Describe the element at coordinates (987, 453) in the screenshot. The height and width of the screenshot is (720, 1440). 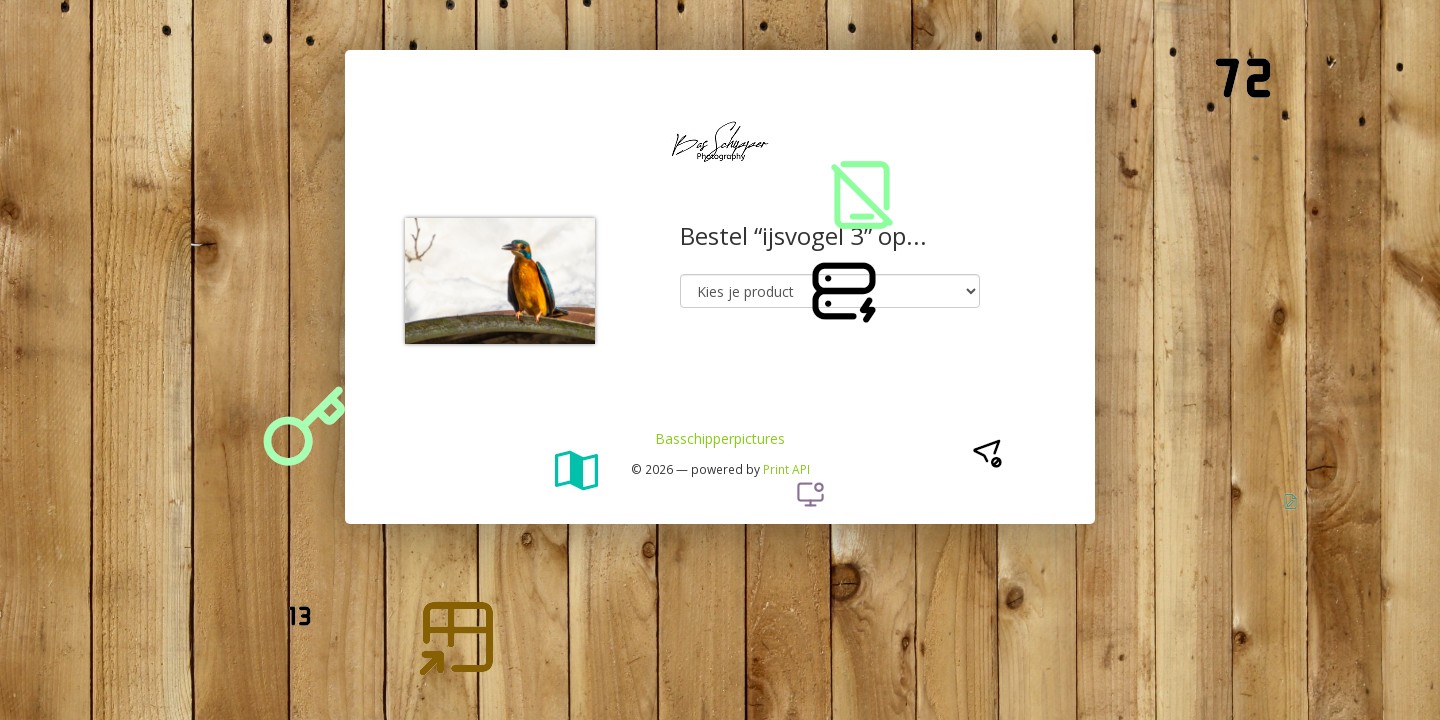
I see `disable location sharing` at that location.